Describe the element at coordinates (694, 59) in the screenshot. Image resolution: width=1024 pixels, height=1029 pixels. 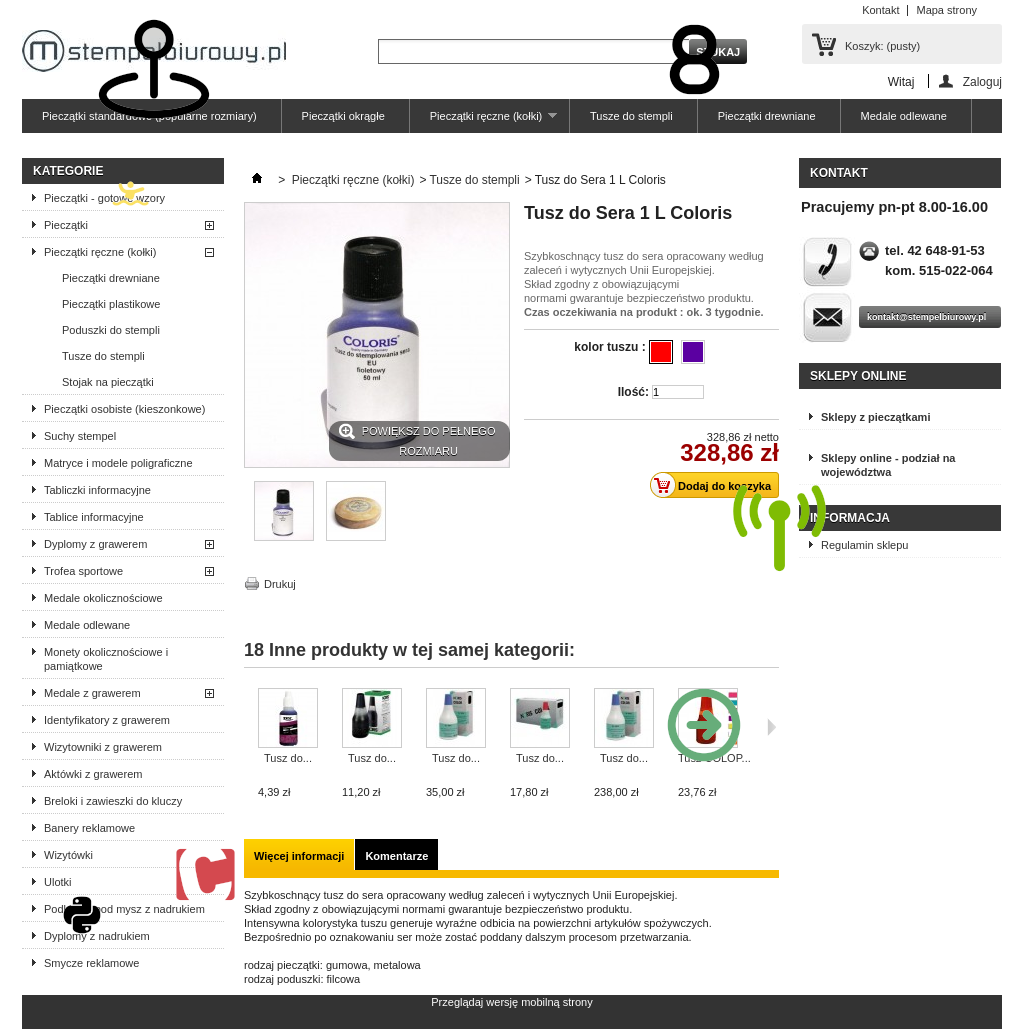
I see `displays the number 8 in a list or ranking` at that location.